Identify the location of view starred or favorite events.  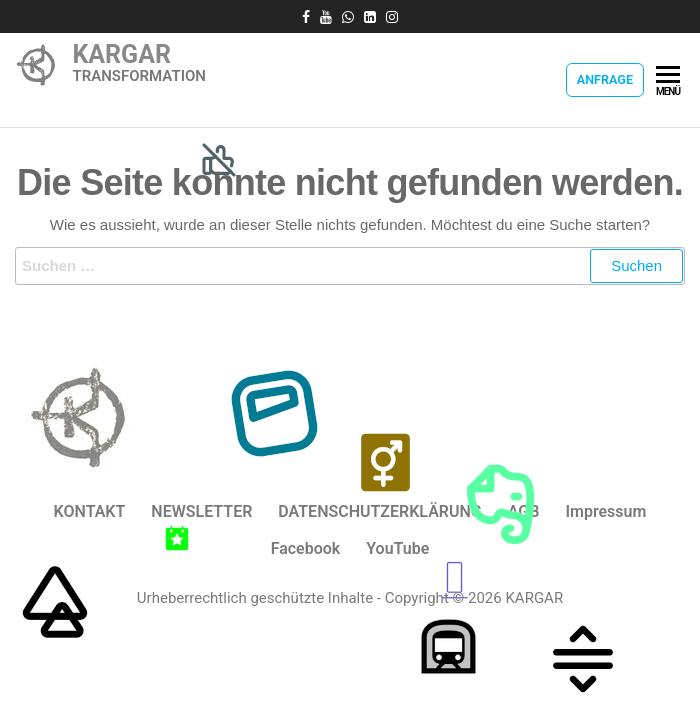
(177, 539).